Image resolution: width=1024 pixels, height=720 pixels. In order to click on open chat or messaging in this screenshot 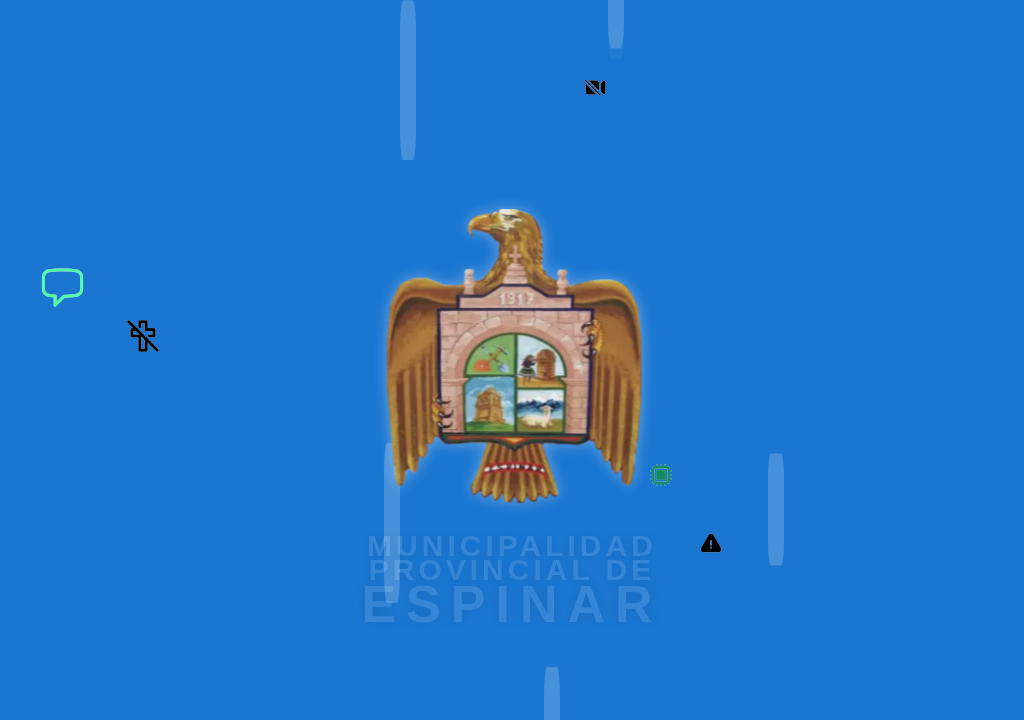, I will do `click(62, 287)`.